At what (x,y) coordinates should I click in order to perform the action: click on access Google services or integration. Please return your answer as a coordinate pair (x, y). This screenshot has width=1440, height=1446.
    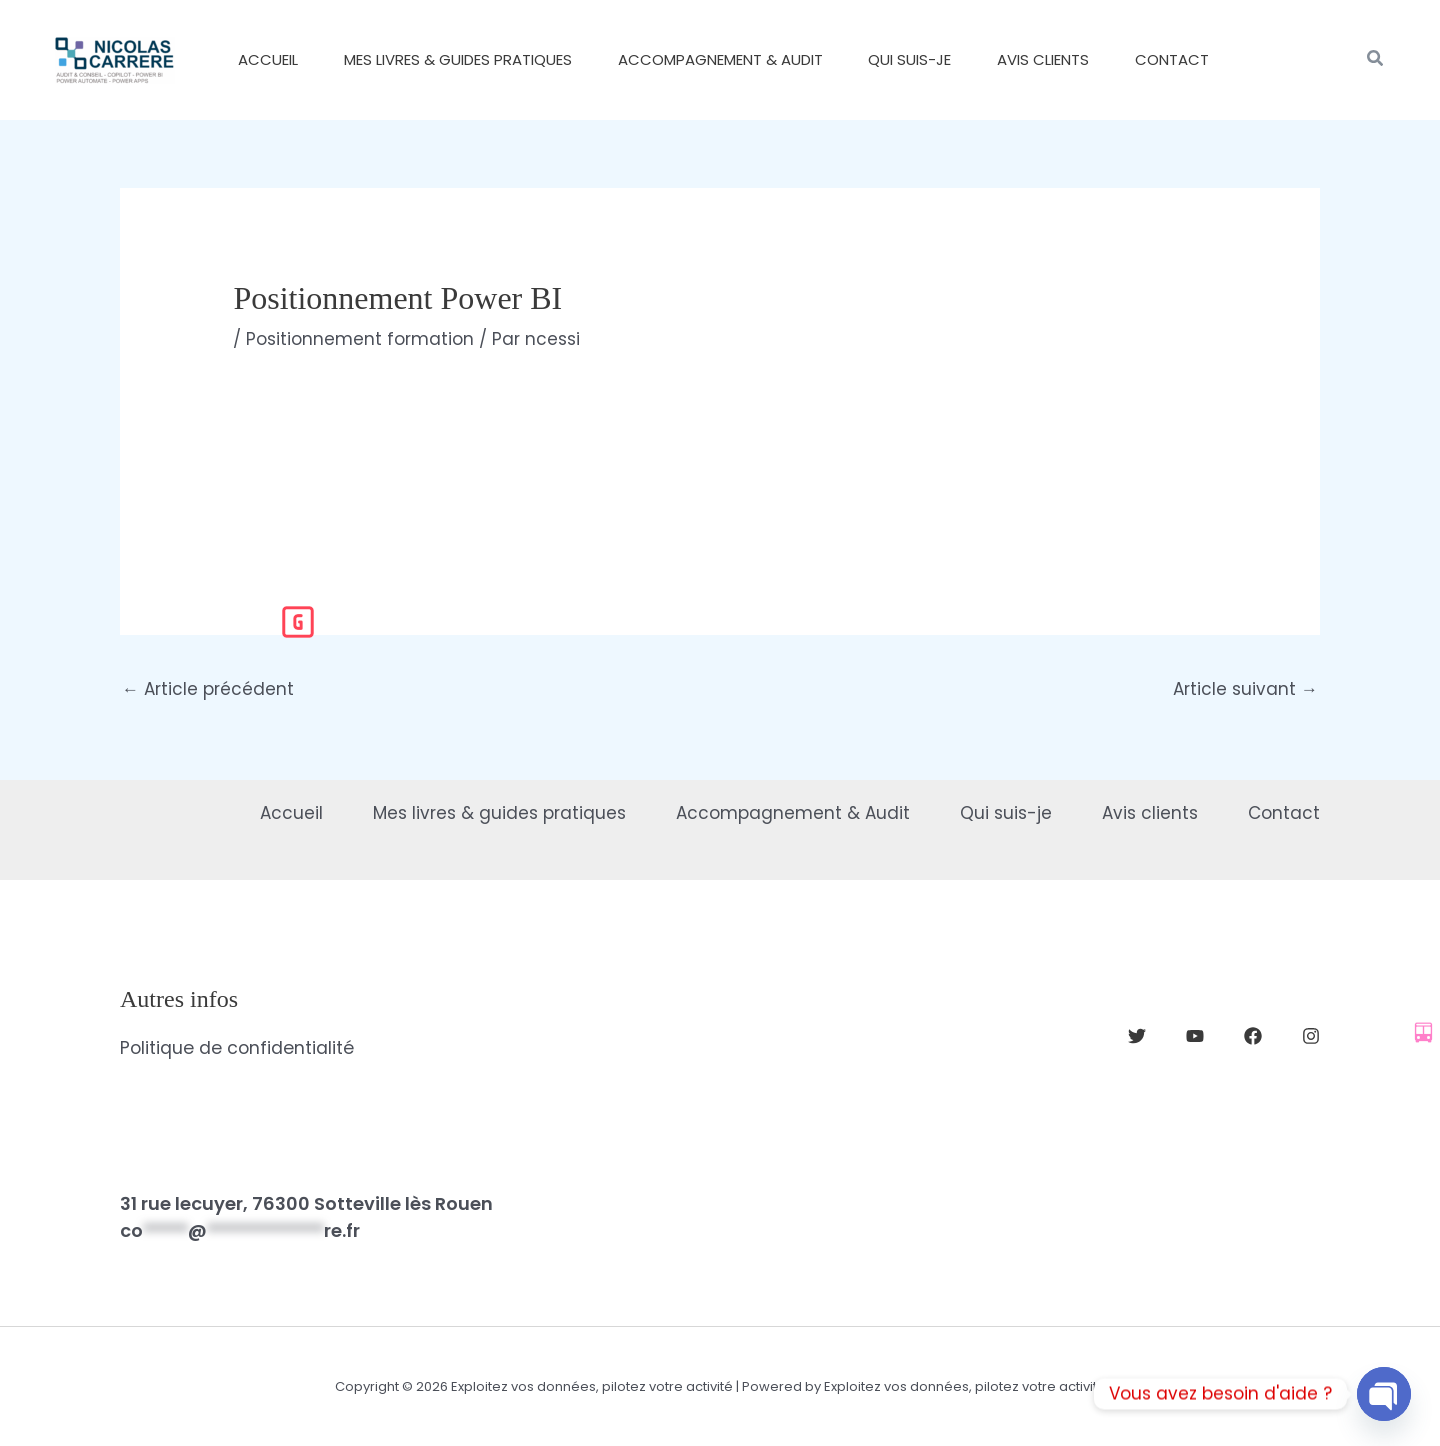
    Looking at the image, I should click on (298, 622).